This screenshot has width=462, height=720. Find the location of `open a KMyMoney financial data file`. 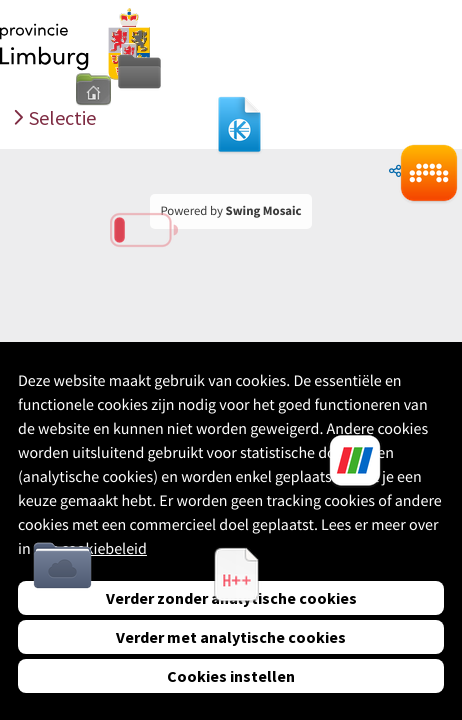

open a KMyMoney financial data file is located at coordinates (239, 125).